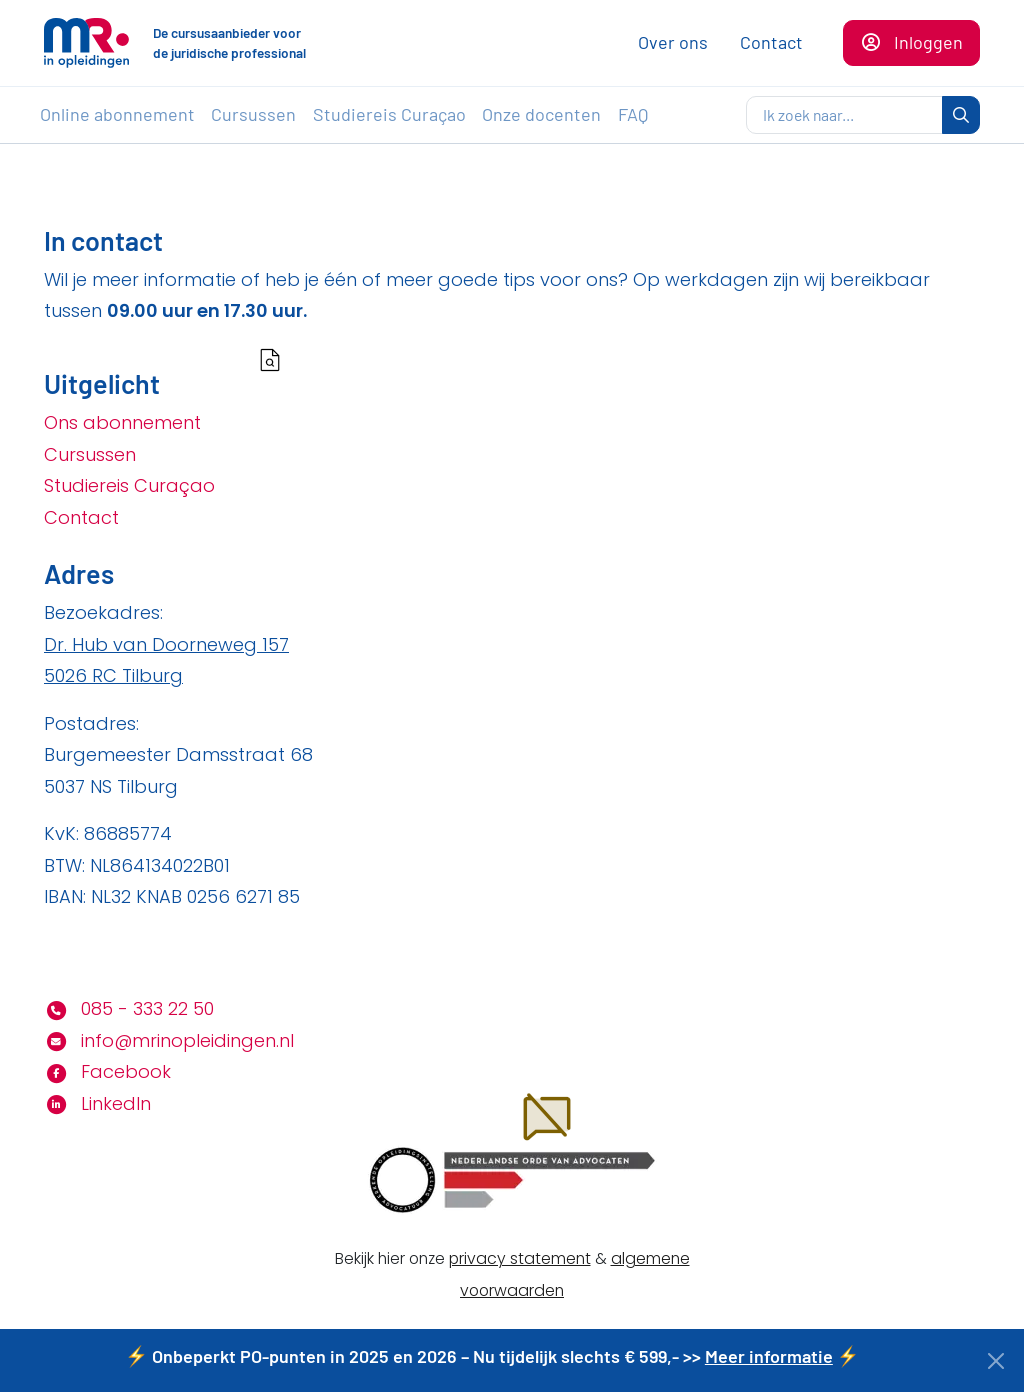  What do you see at coordinates (270, 360) in the screenshot?
I see `search within a document` at bounding box center [270, 360].